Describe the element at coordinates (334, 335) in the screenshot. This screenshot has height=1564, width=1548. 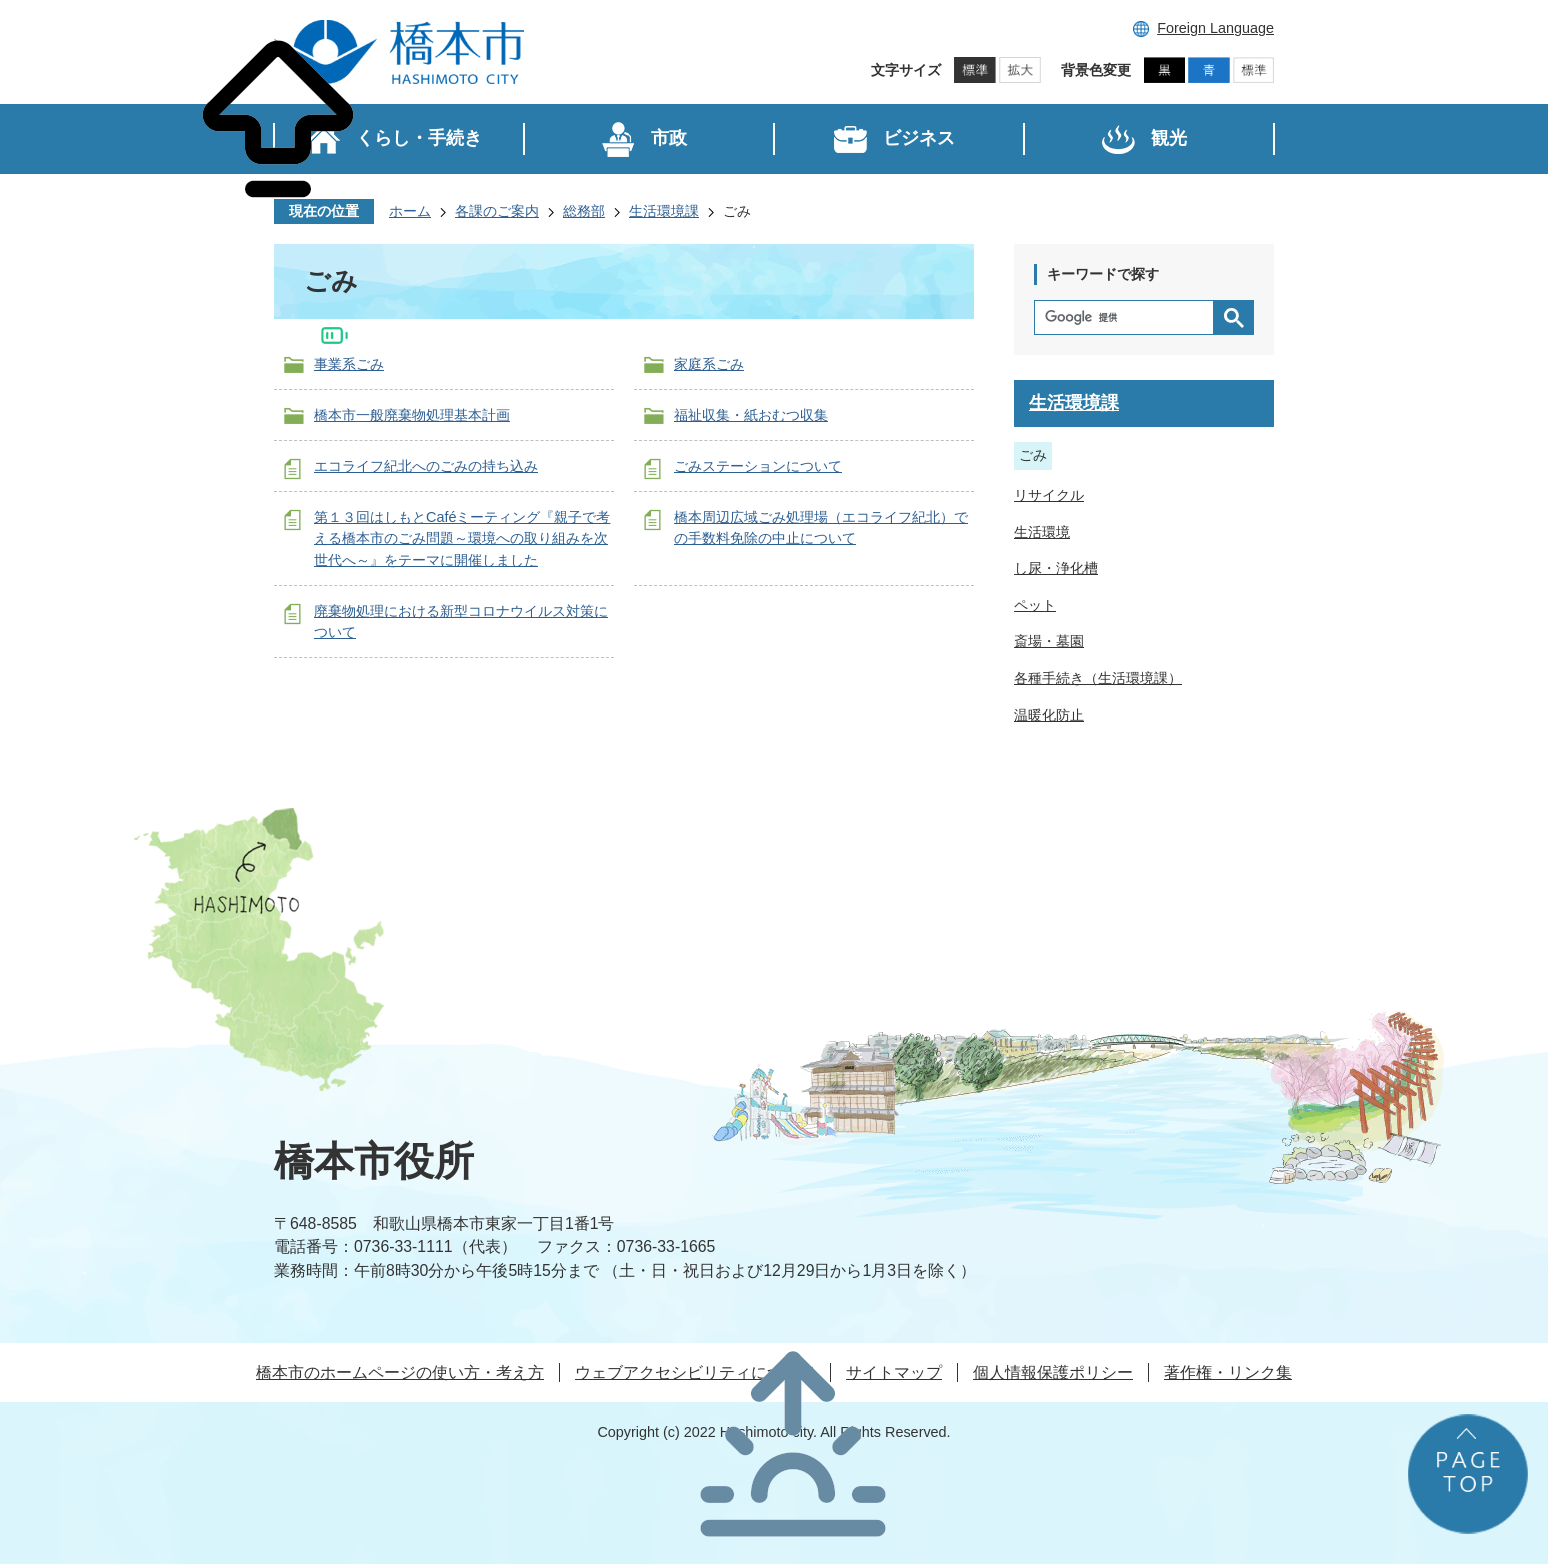
I see `indicates medium battery level` at that location.